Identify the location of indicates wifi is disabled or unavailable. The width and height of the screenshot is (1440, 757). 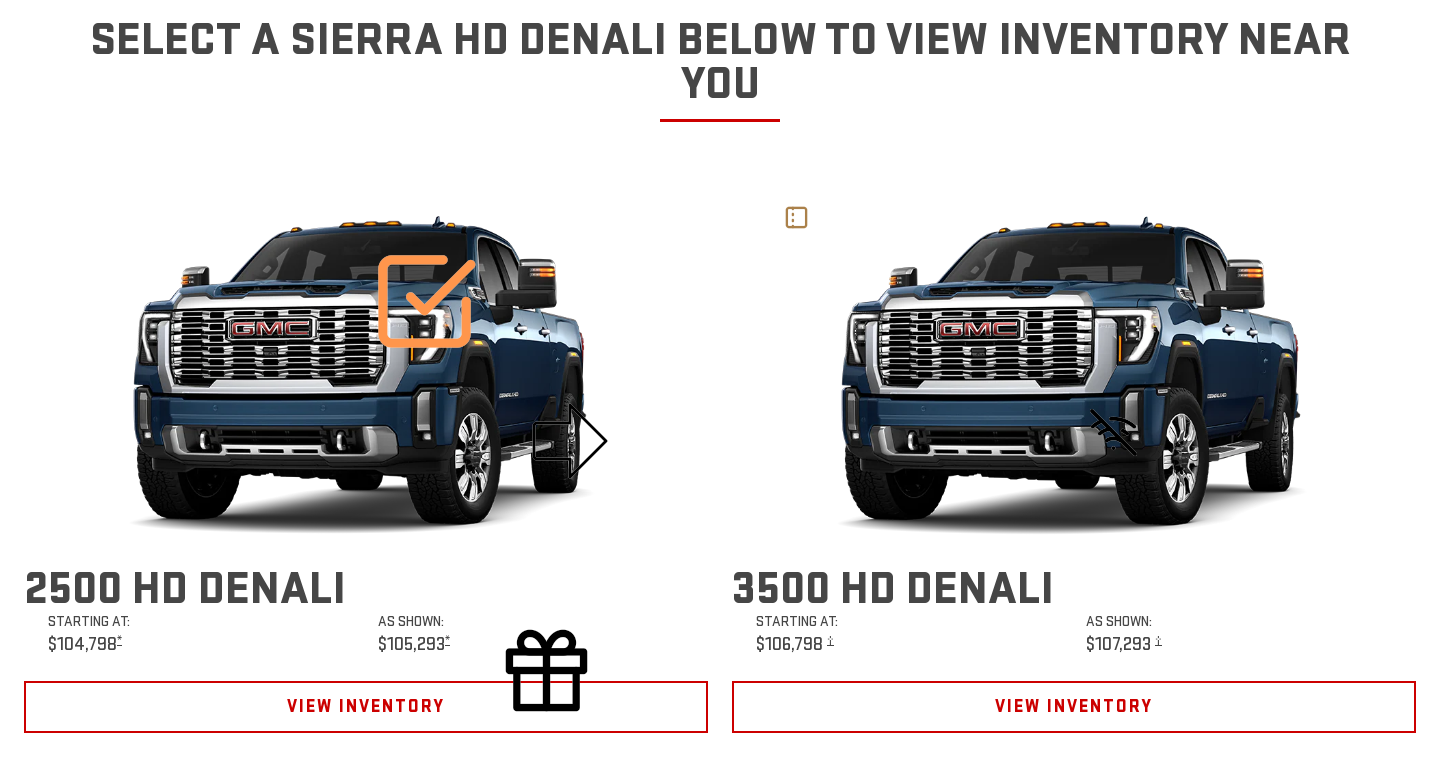
(1113, 432).